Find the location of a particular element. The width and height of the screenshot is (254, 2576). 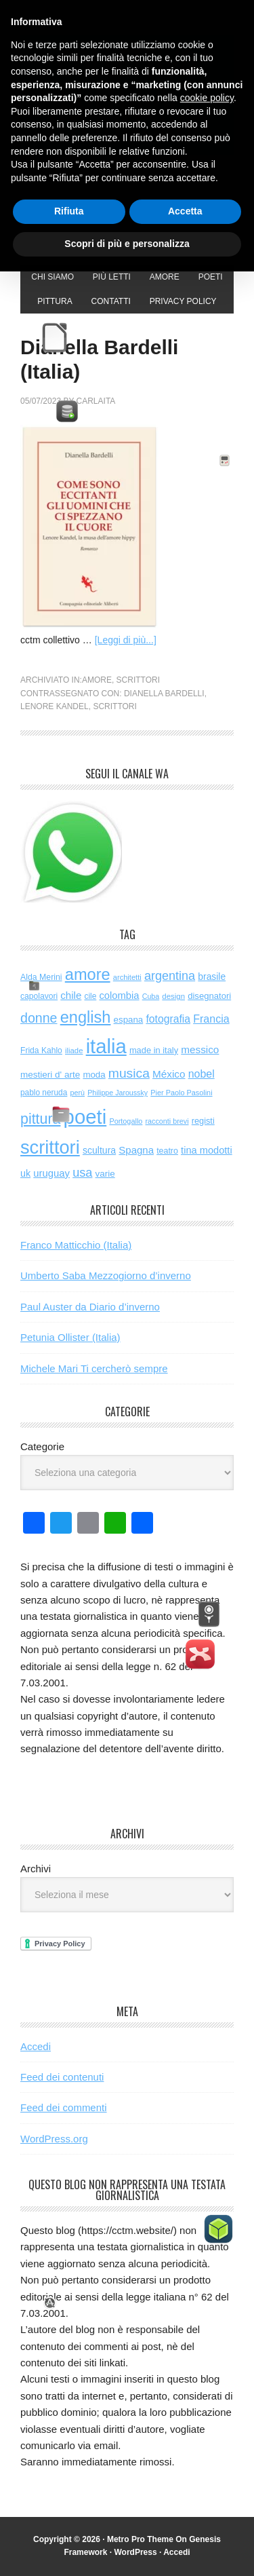

open balenaEtcher to flash OS images is located at coordinates (218, 2229).